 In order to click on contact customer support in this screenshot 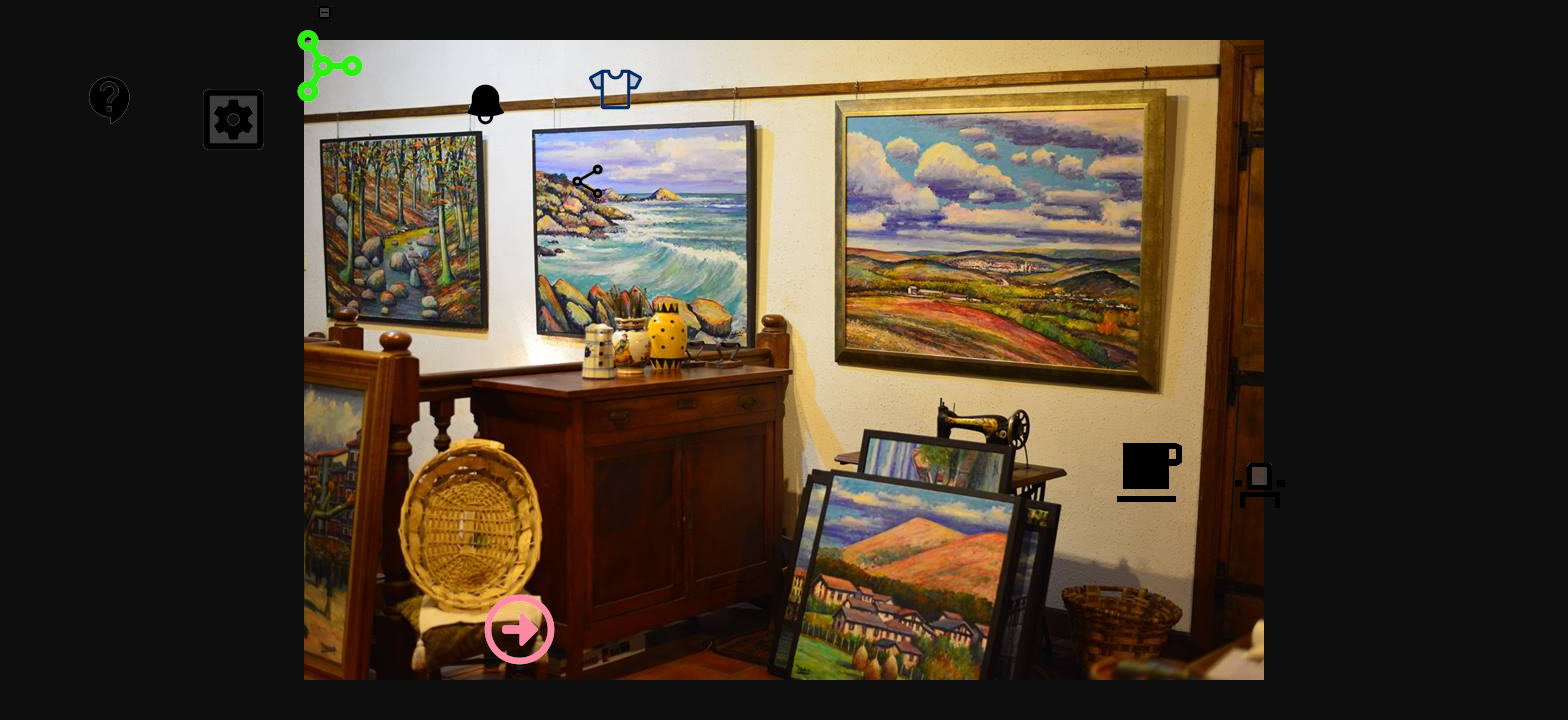, I will do `click(110, 100)`.